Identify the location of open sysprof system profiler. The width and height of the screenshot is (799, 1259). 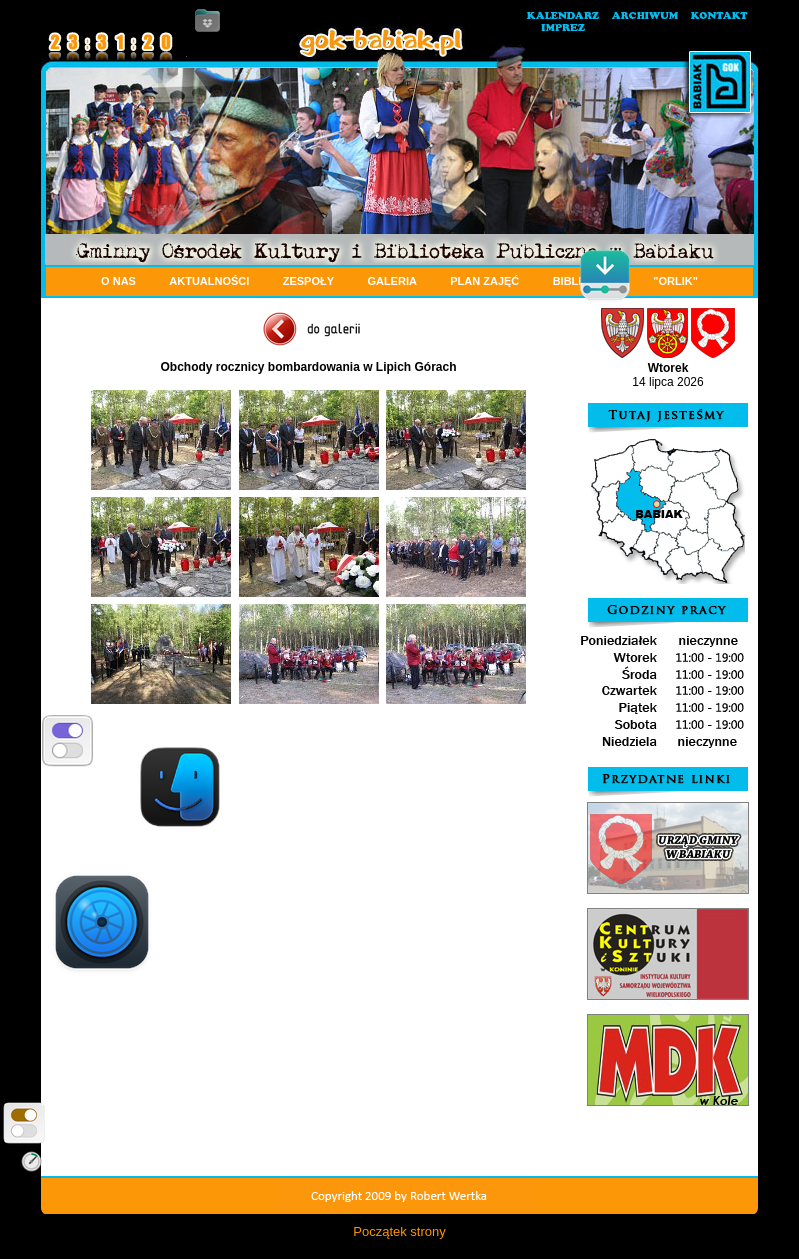
(31, 1161).